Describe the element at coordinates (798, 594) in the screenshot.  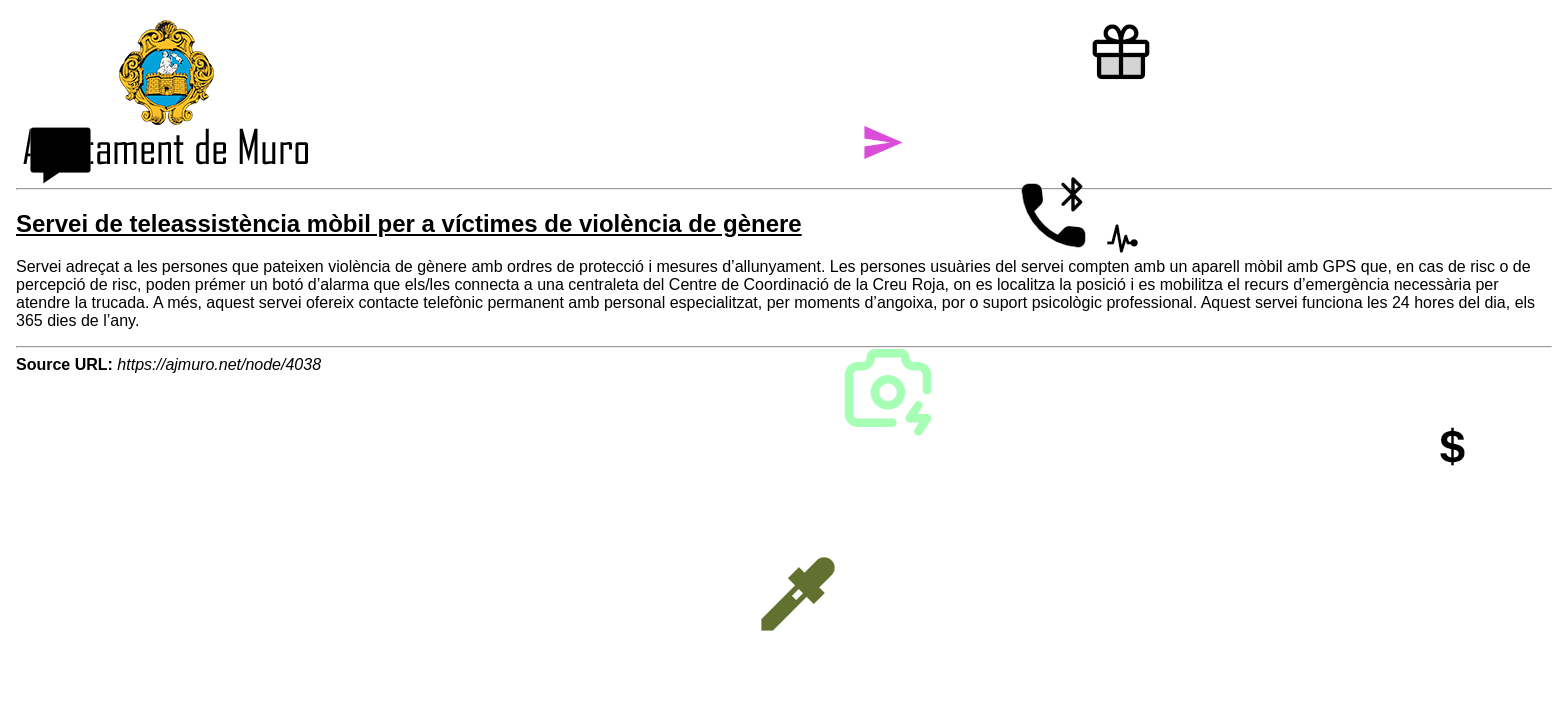
I see `pick a color from the screen` at that location.